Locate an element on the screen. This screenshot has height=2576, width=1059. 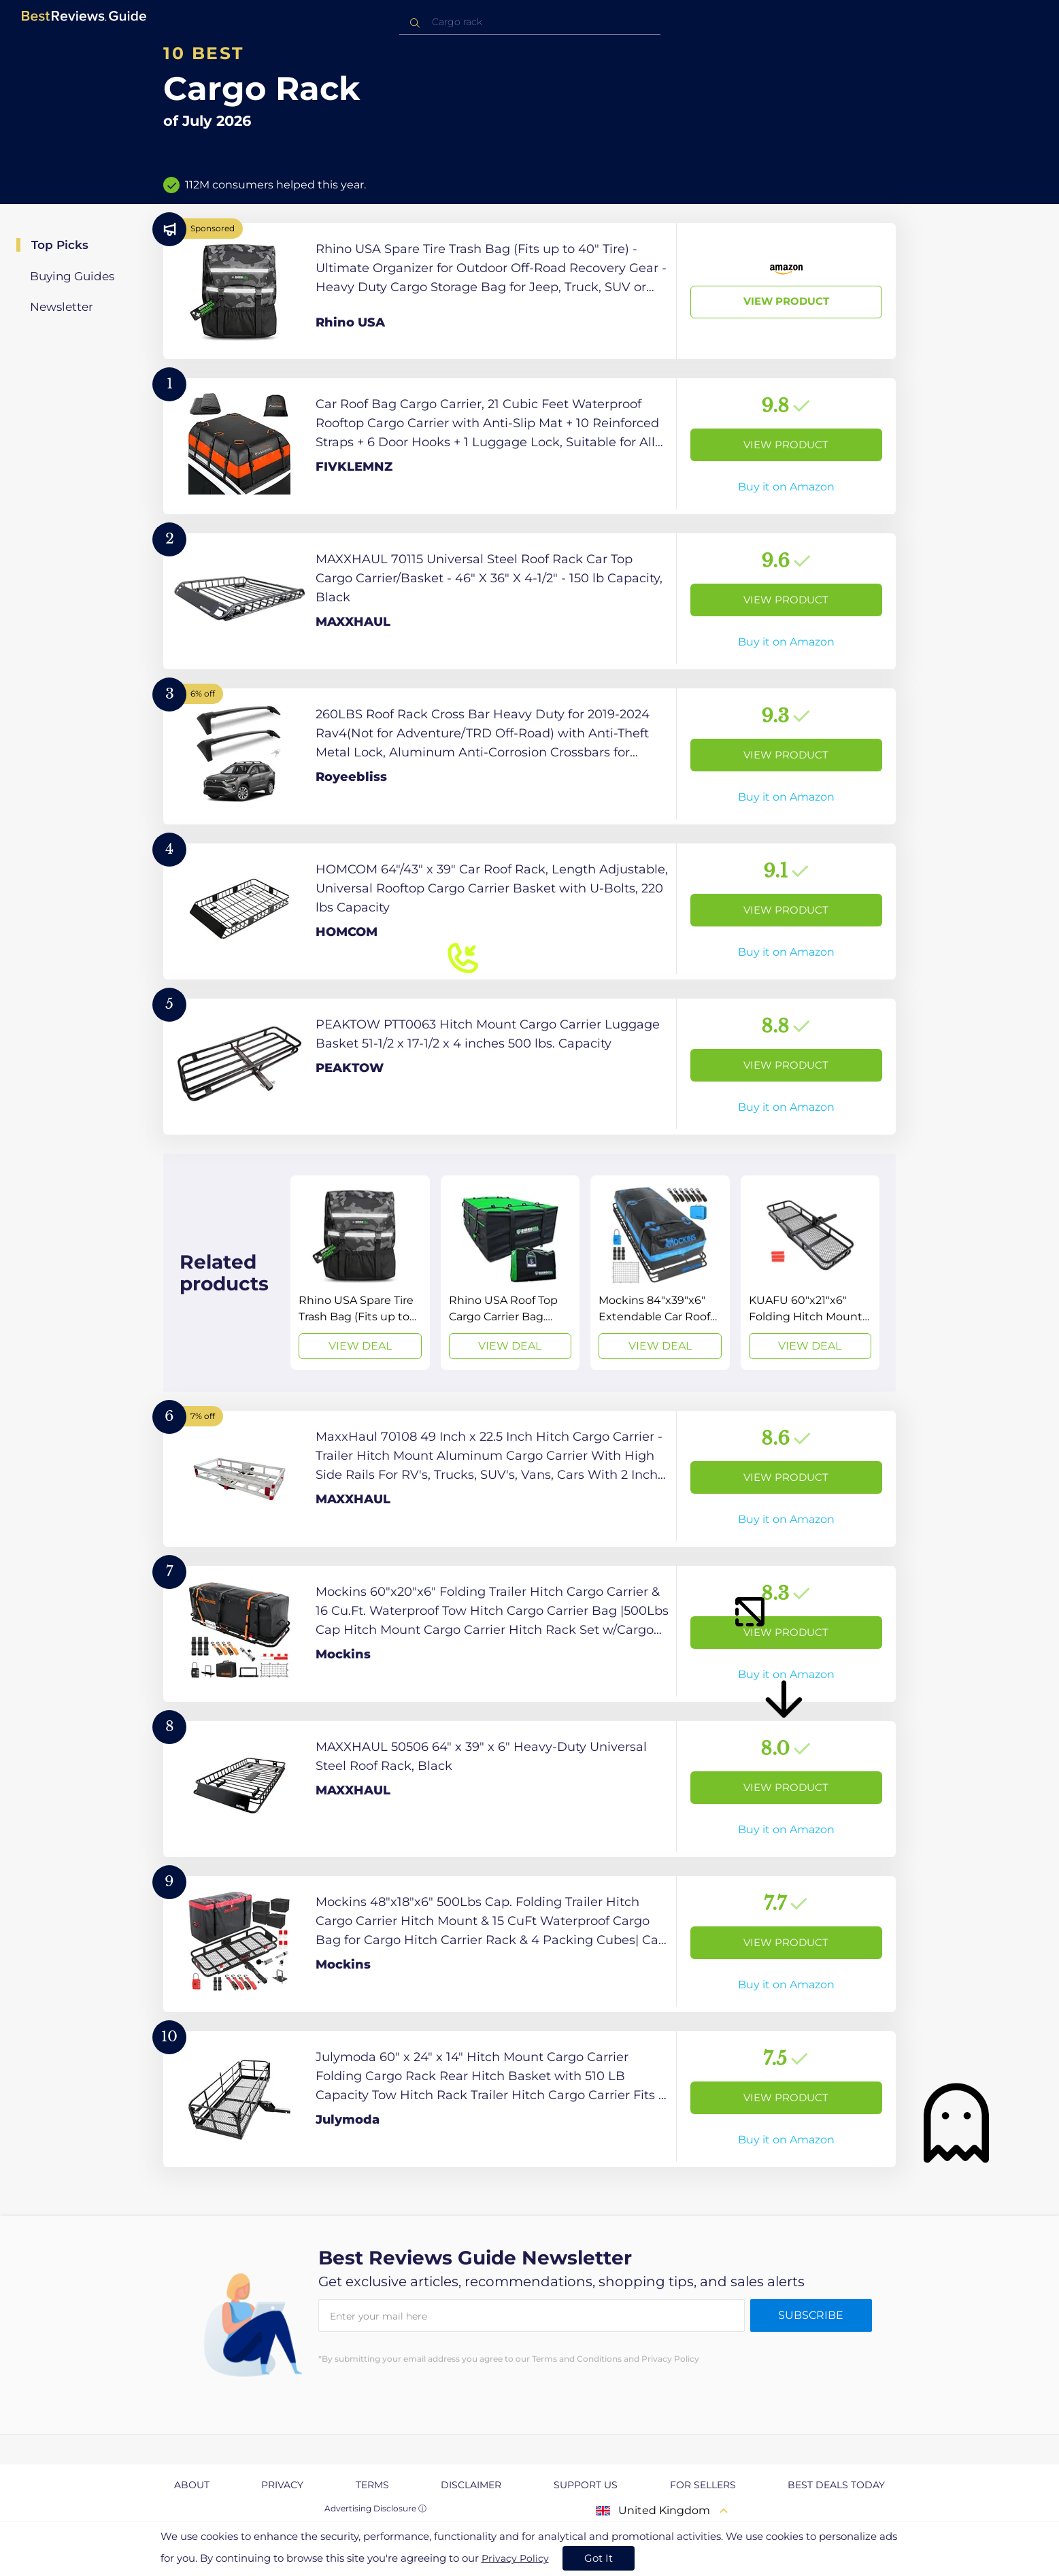
invert current selection is located at coordinates (750, 1611).